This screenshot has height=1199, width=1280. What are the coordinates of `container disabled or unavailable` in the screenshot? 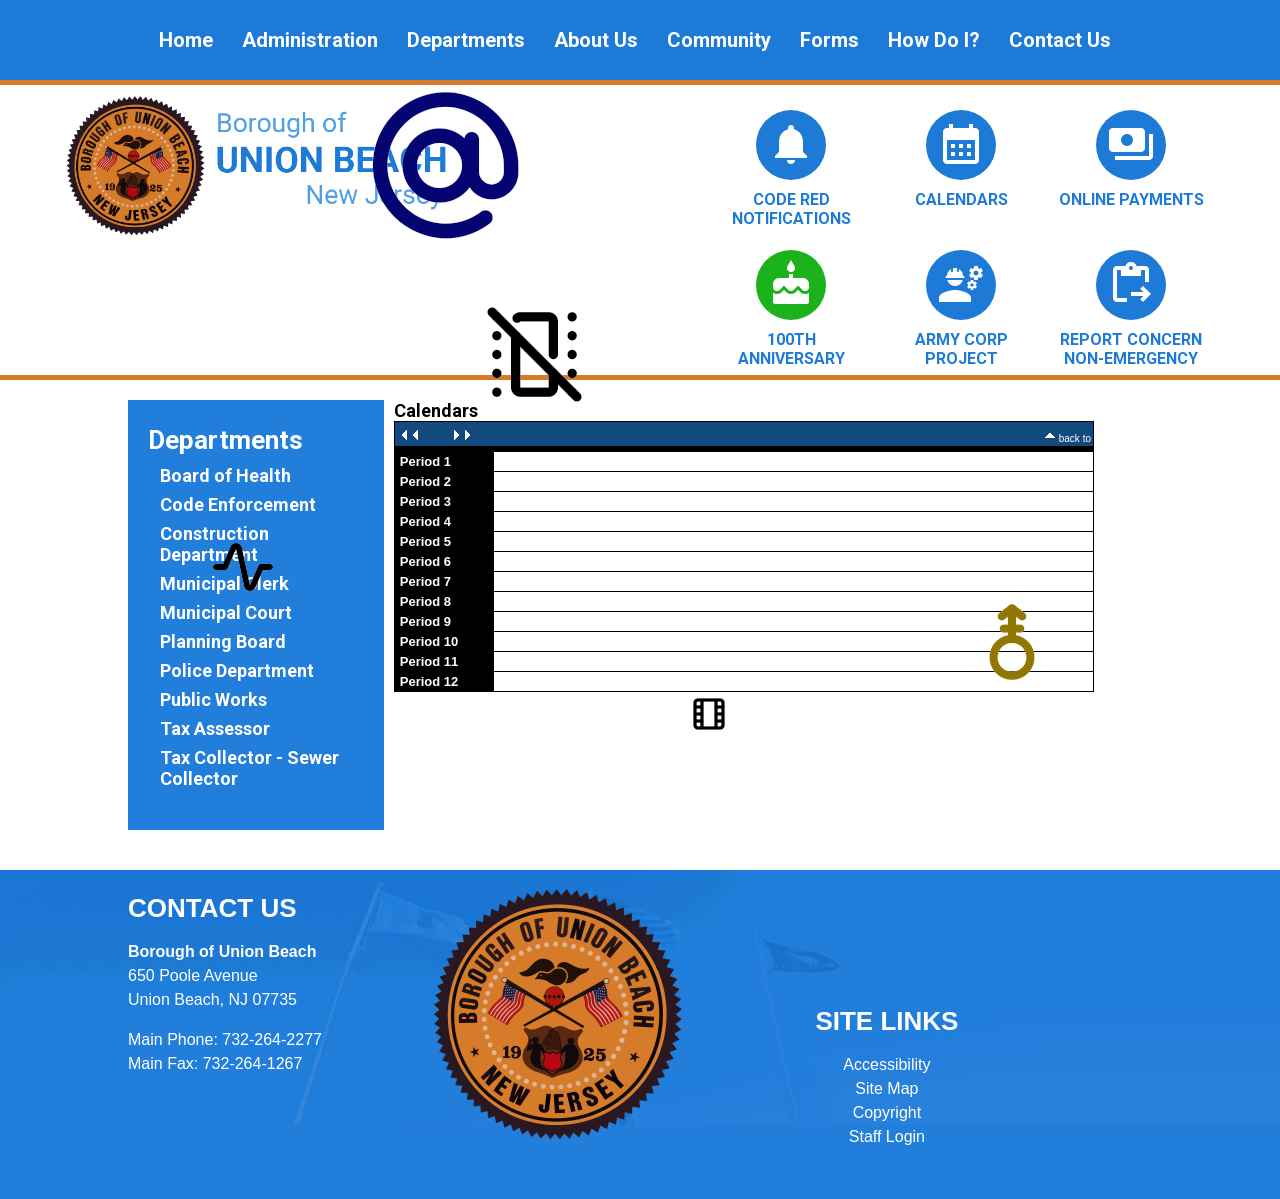 It's located at (534, 354).